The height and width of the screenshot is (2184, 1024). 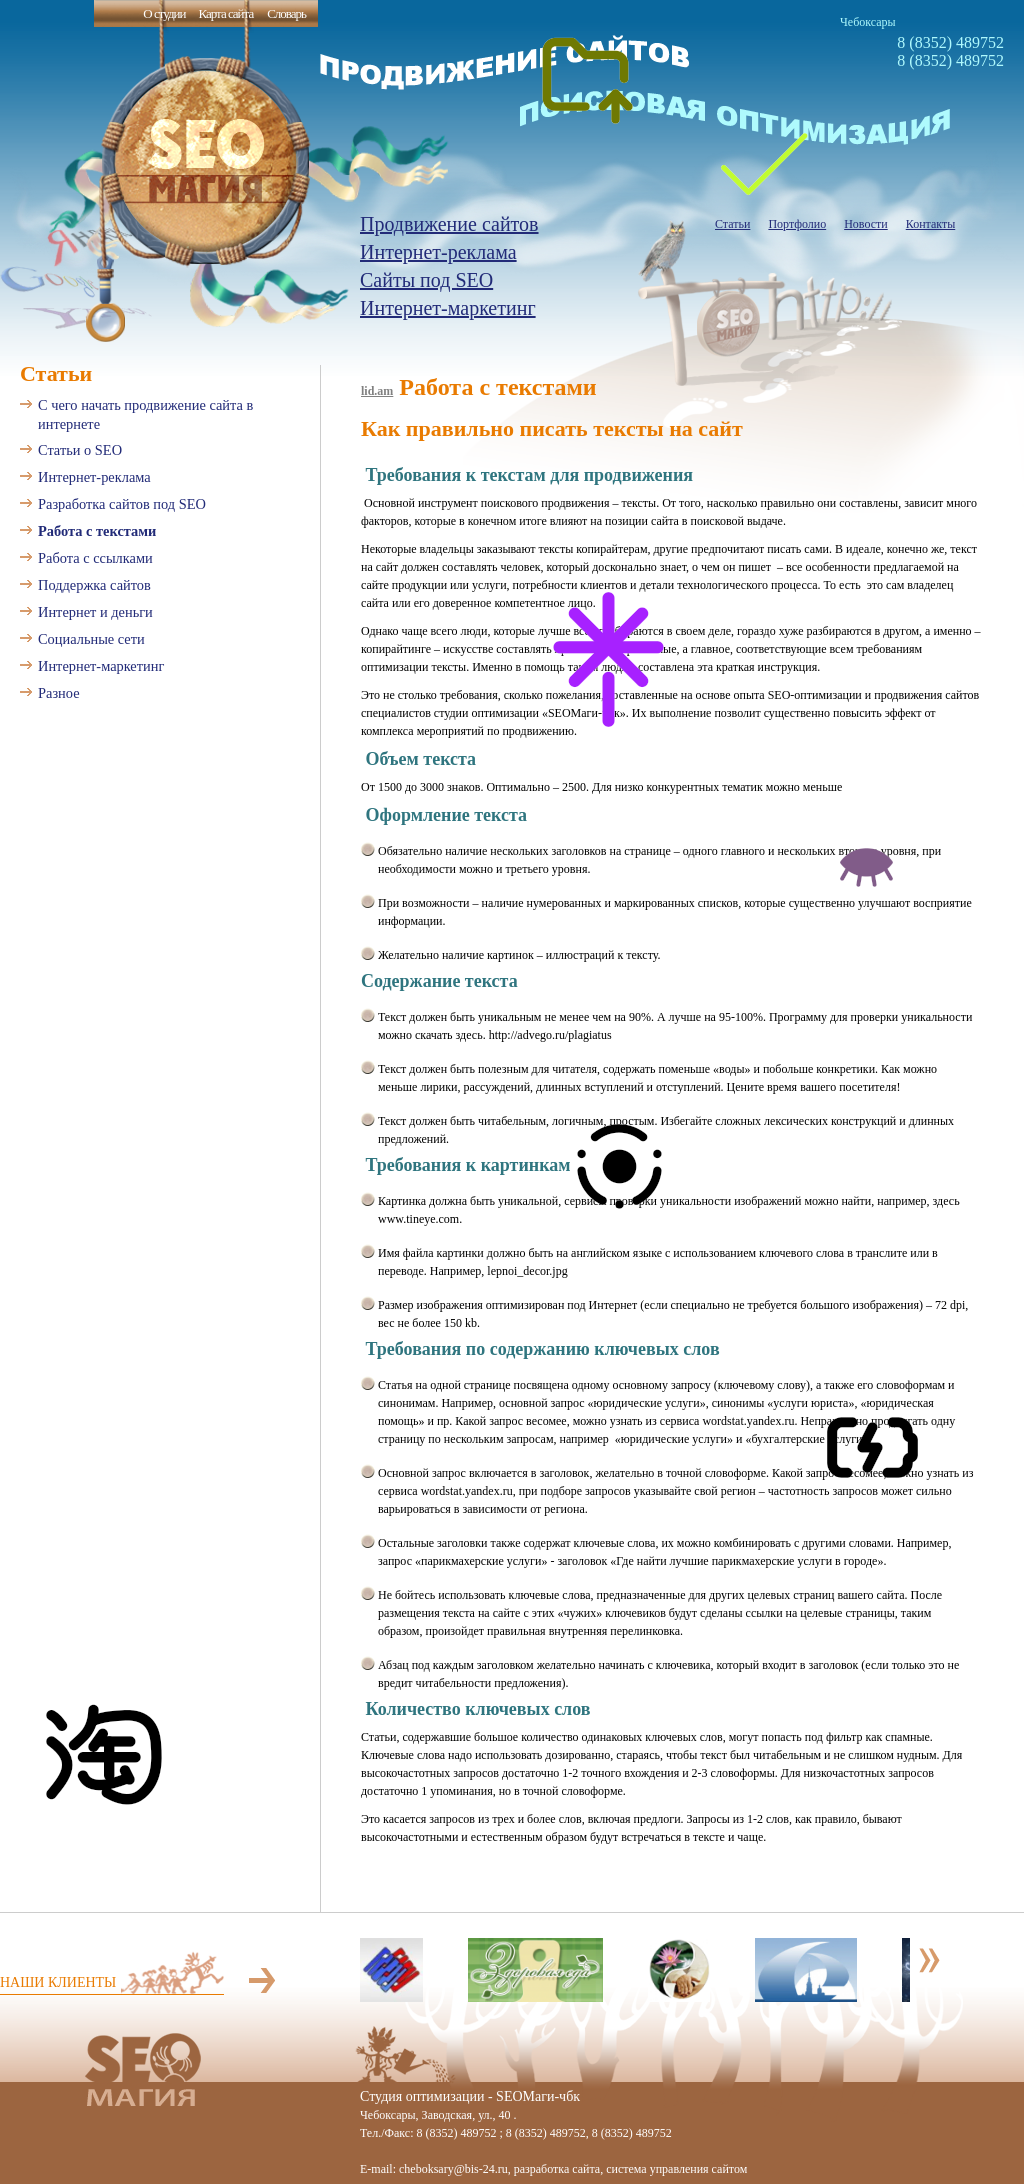 I want to click on link to linktree profile, so click(x=608, y=659).